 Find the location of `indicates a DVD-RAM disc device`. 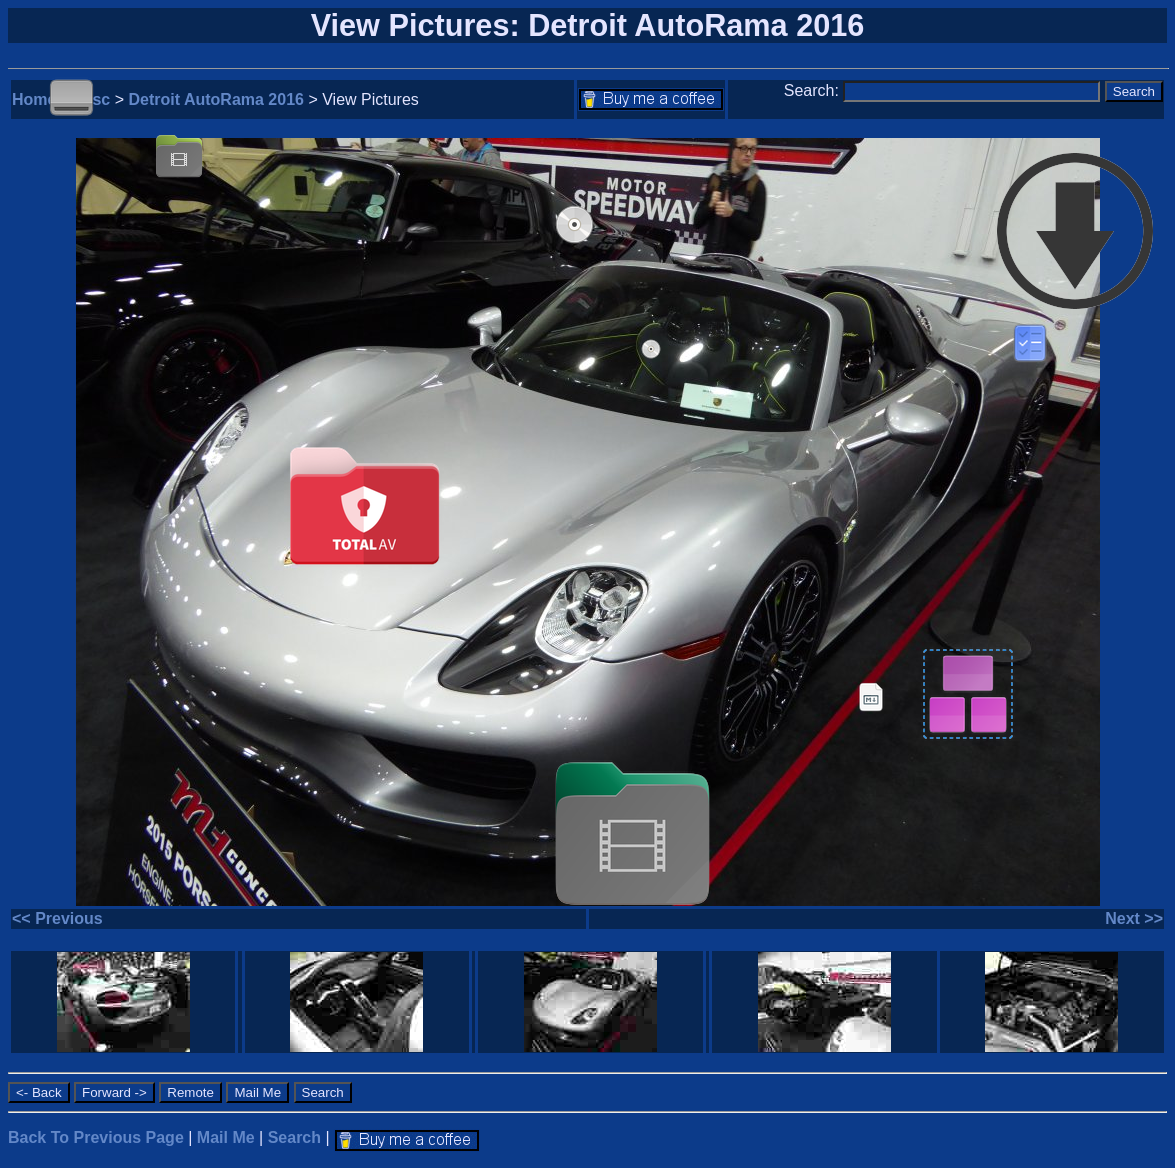

indicates a DVD-RAM disc device is located at coordinates (574, 224).